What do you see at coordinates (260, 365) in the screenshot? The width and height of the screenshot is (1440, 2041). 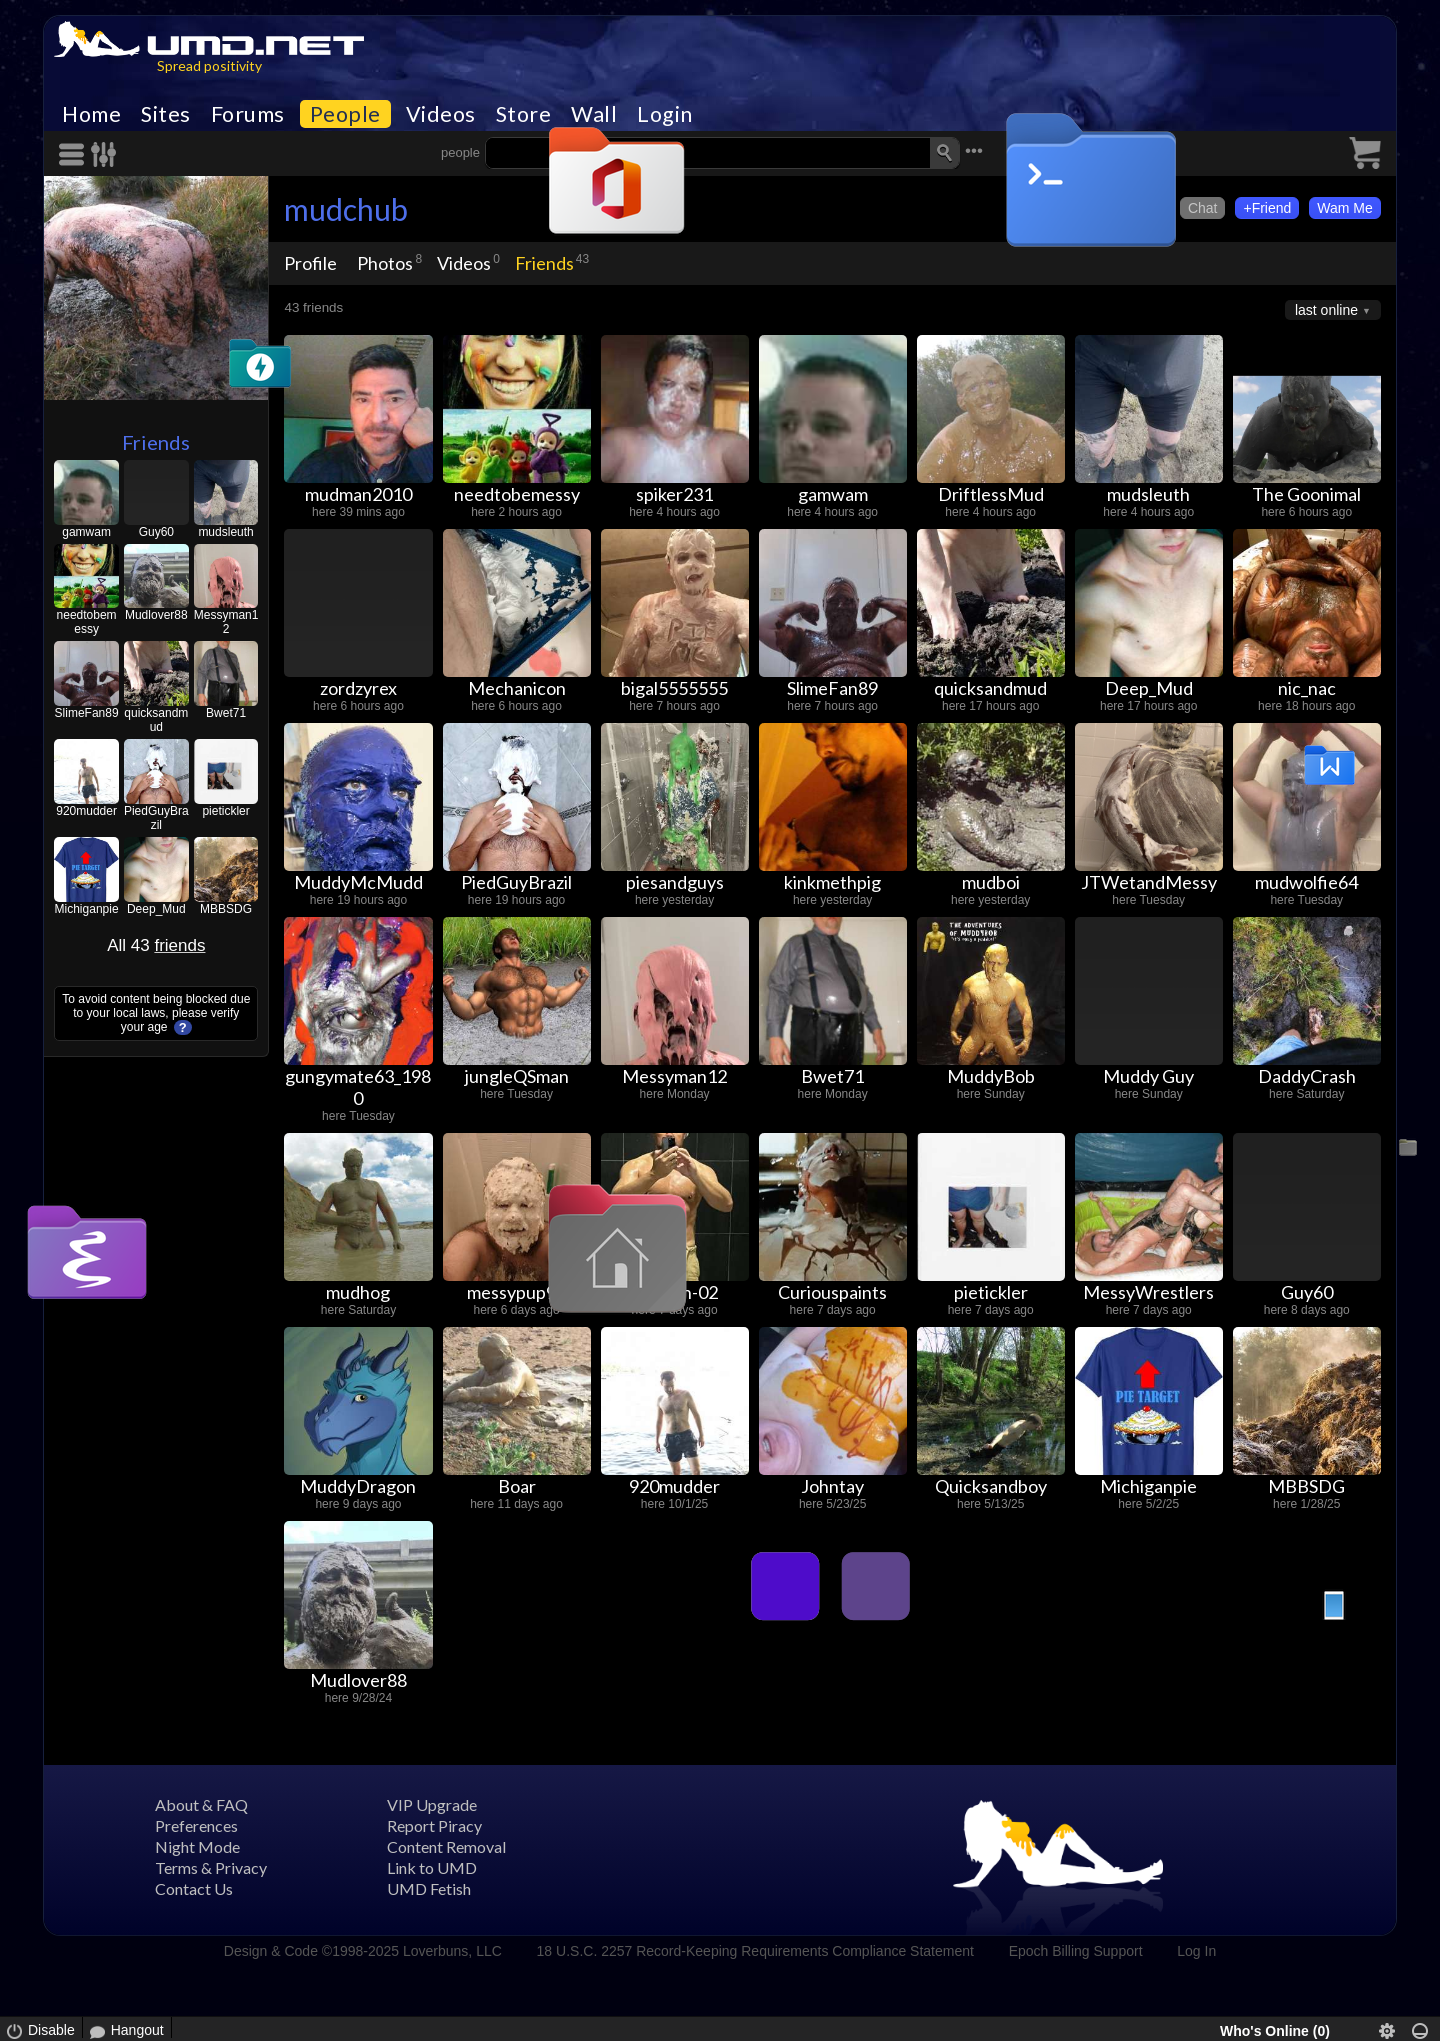 I see `open fastapi project folder` at bounding box center [260, 365].